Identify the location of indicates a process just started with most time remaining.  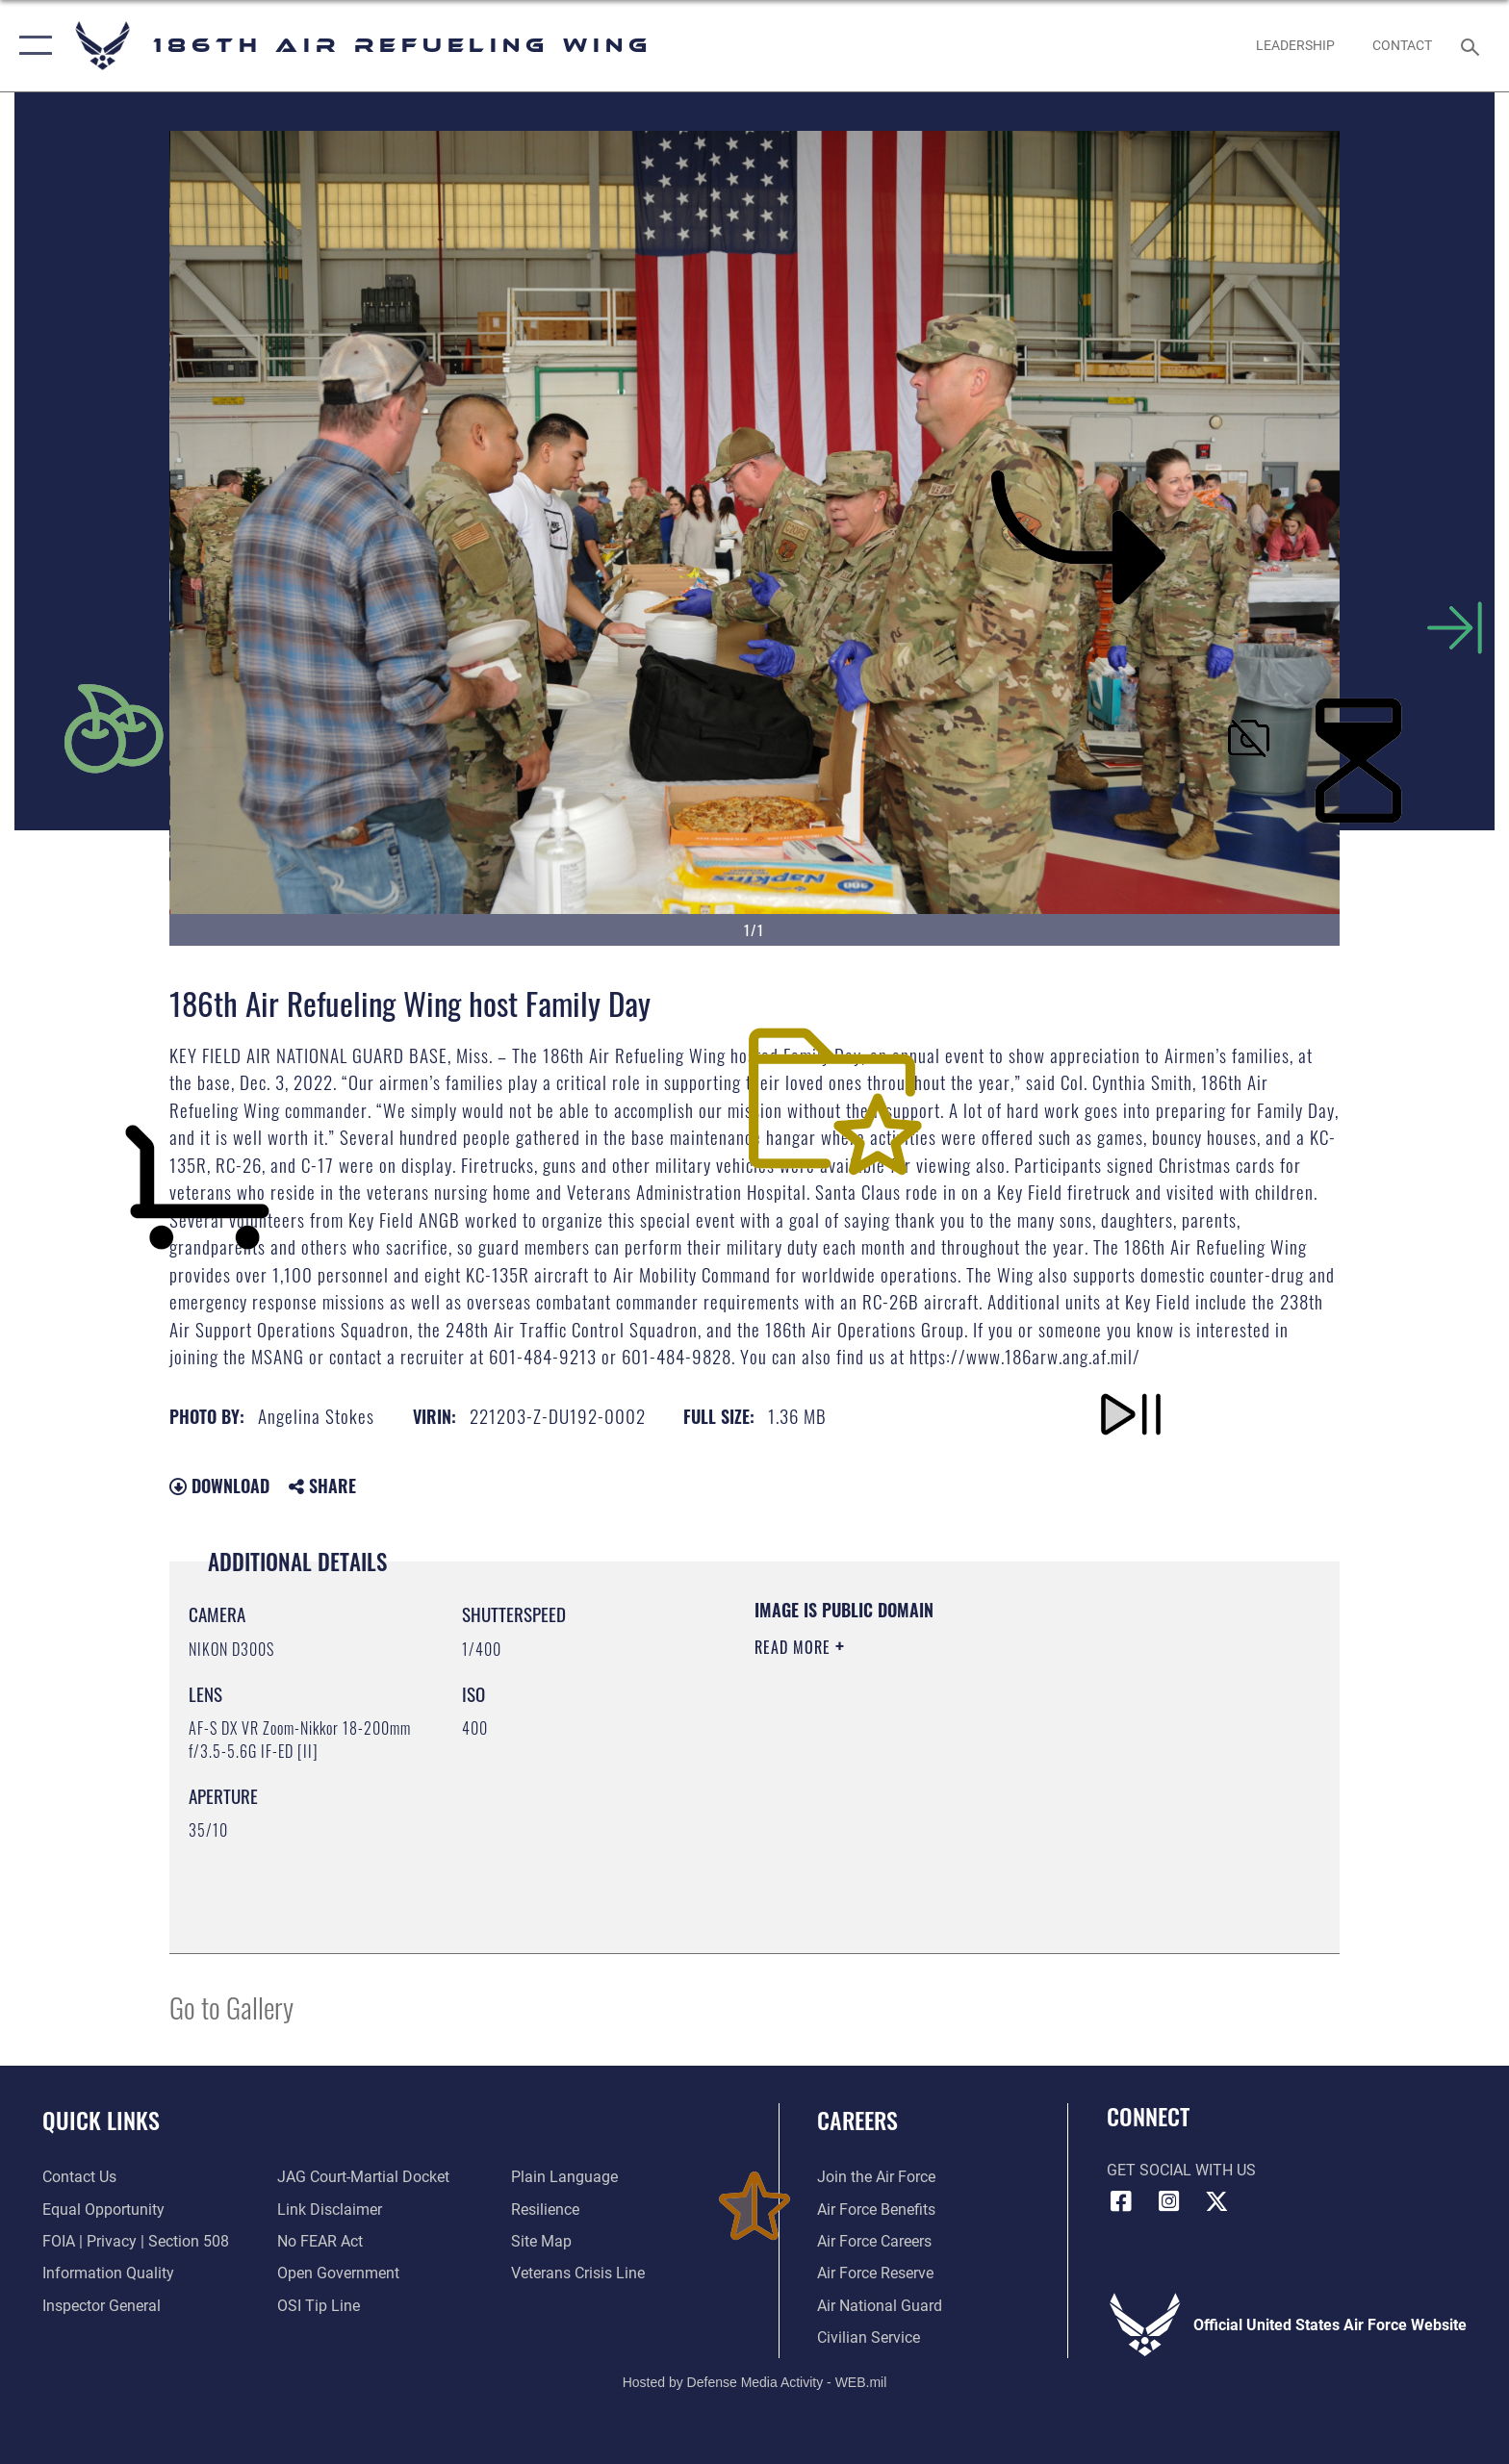
(1358, 760).